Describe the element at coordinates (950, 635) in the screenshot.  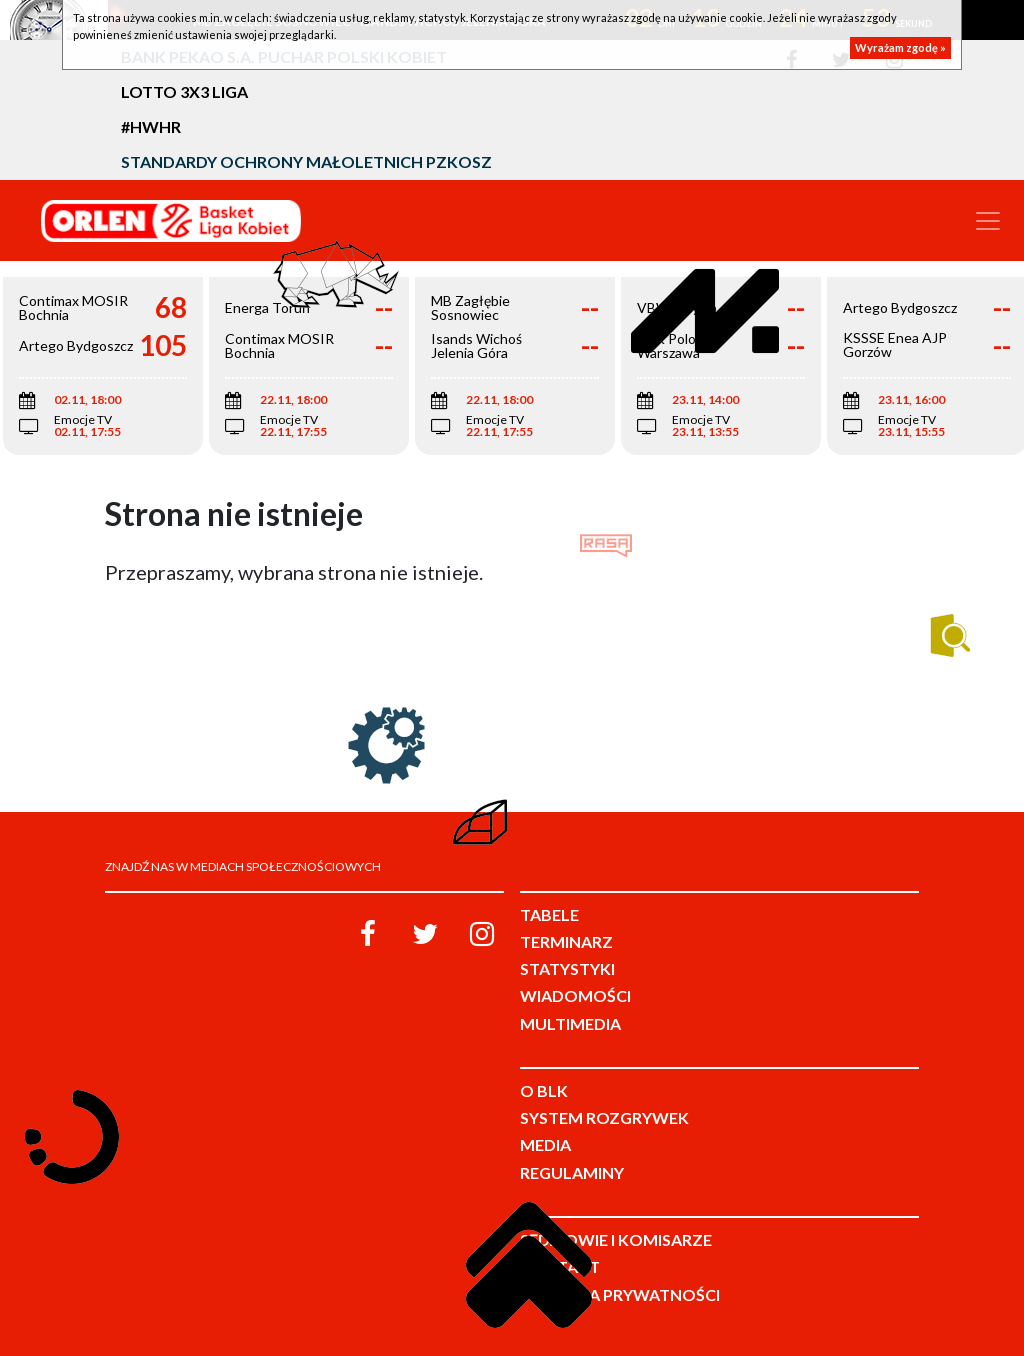
I see `quick look logo - preview files without opening them` at that location.